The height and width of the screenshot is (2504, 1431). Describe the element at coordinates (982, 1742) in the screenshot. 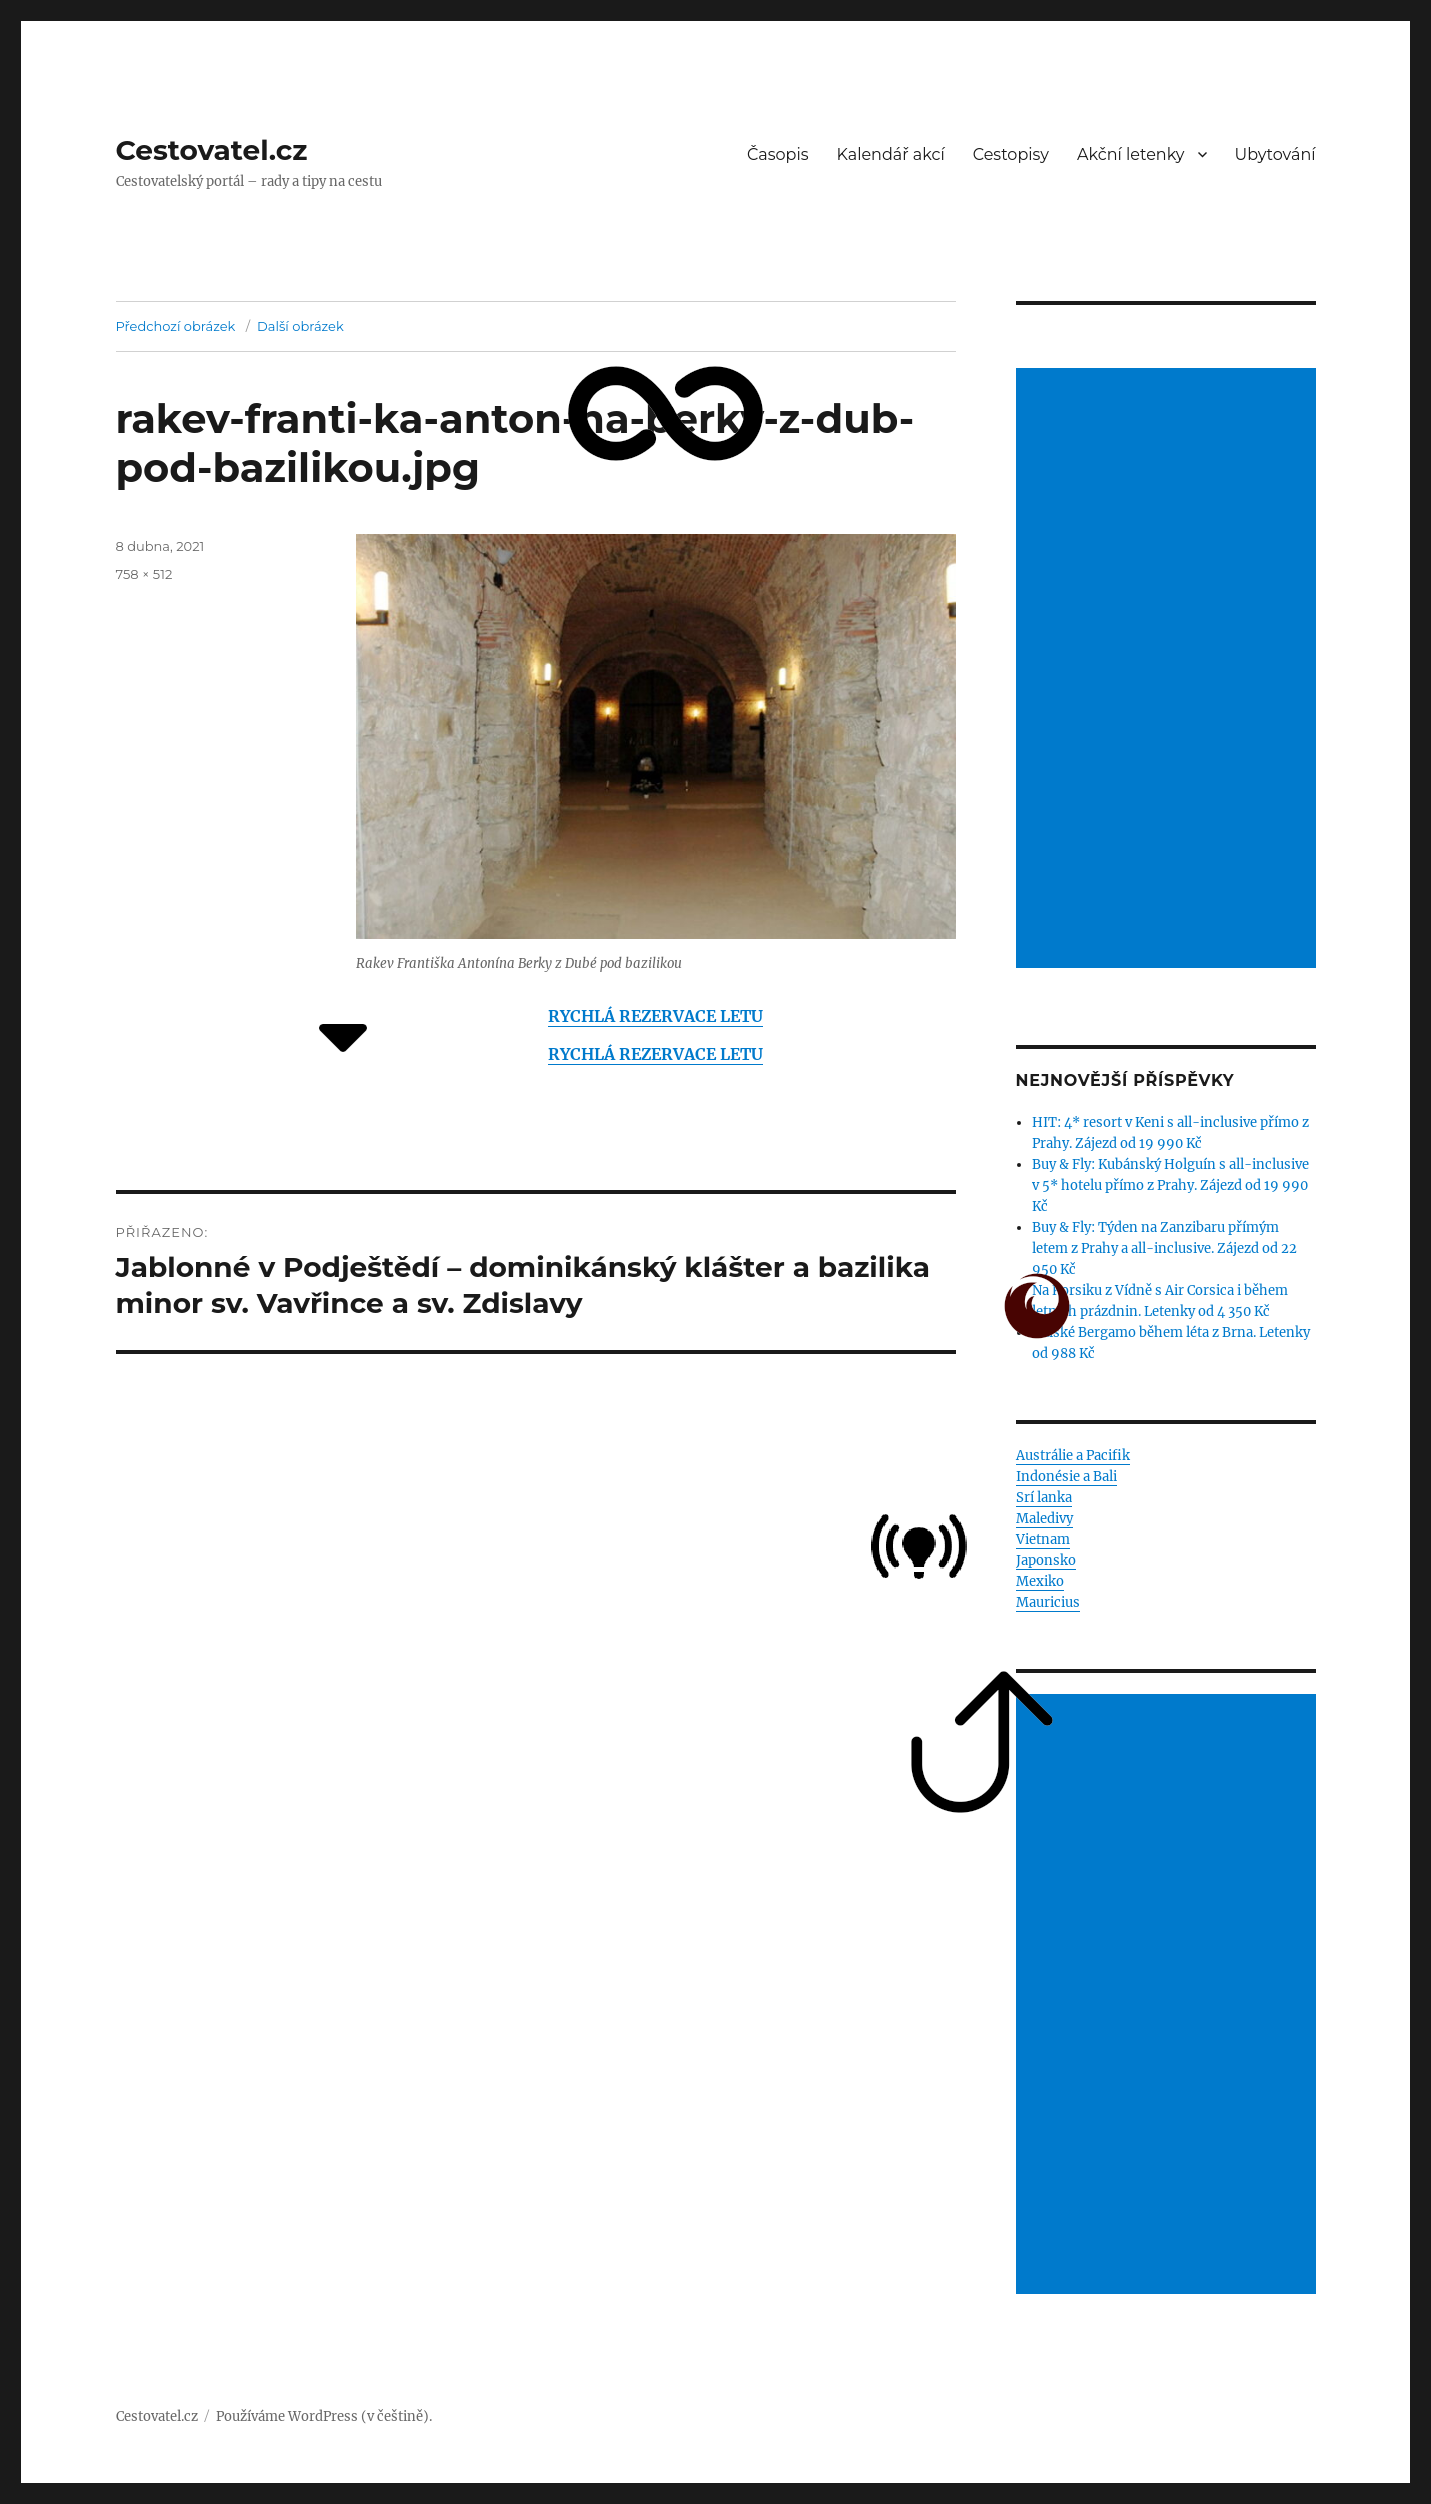

I see `go back to top of page` at that location.